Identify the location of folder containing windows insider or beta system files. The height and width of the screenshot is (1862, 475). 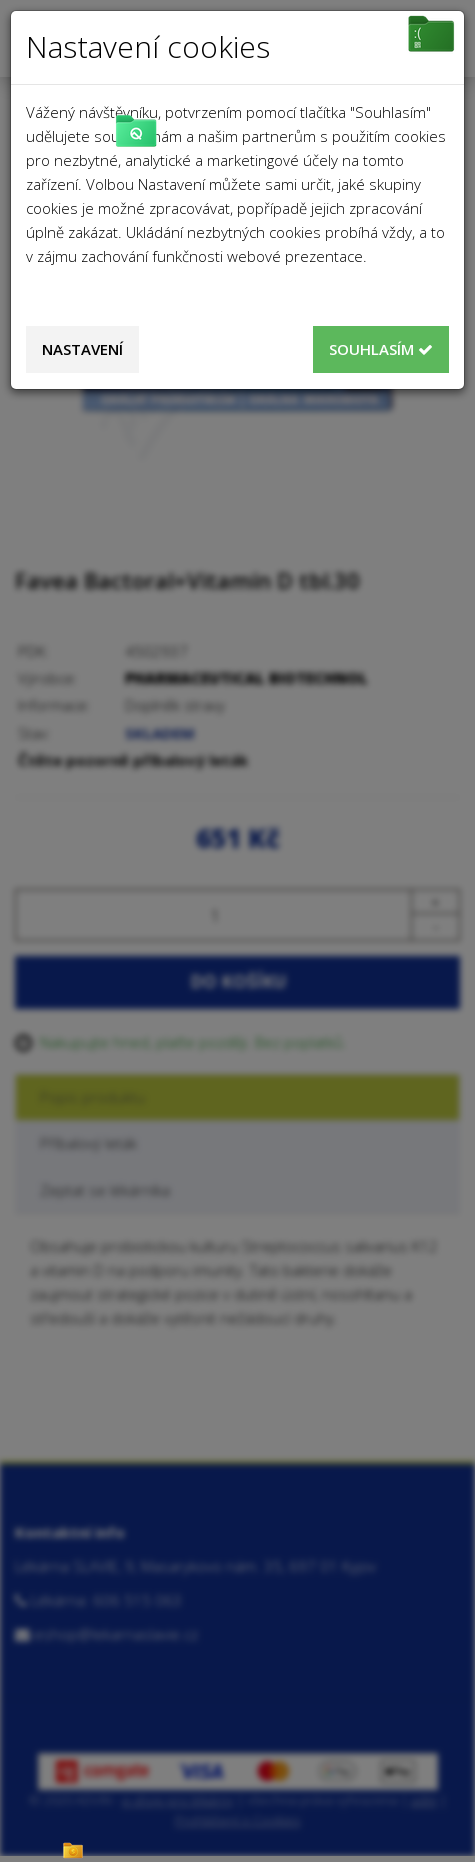
(431, 35).